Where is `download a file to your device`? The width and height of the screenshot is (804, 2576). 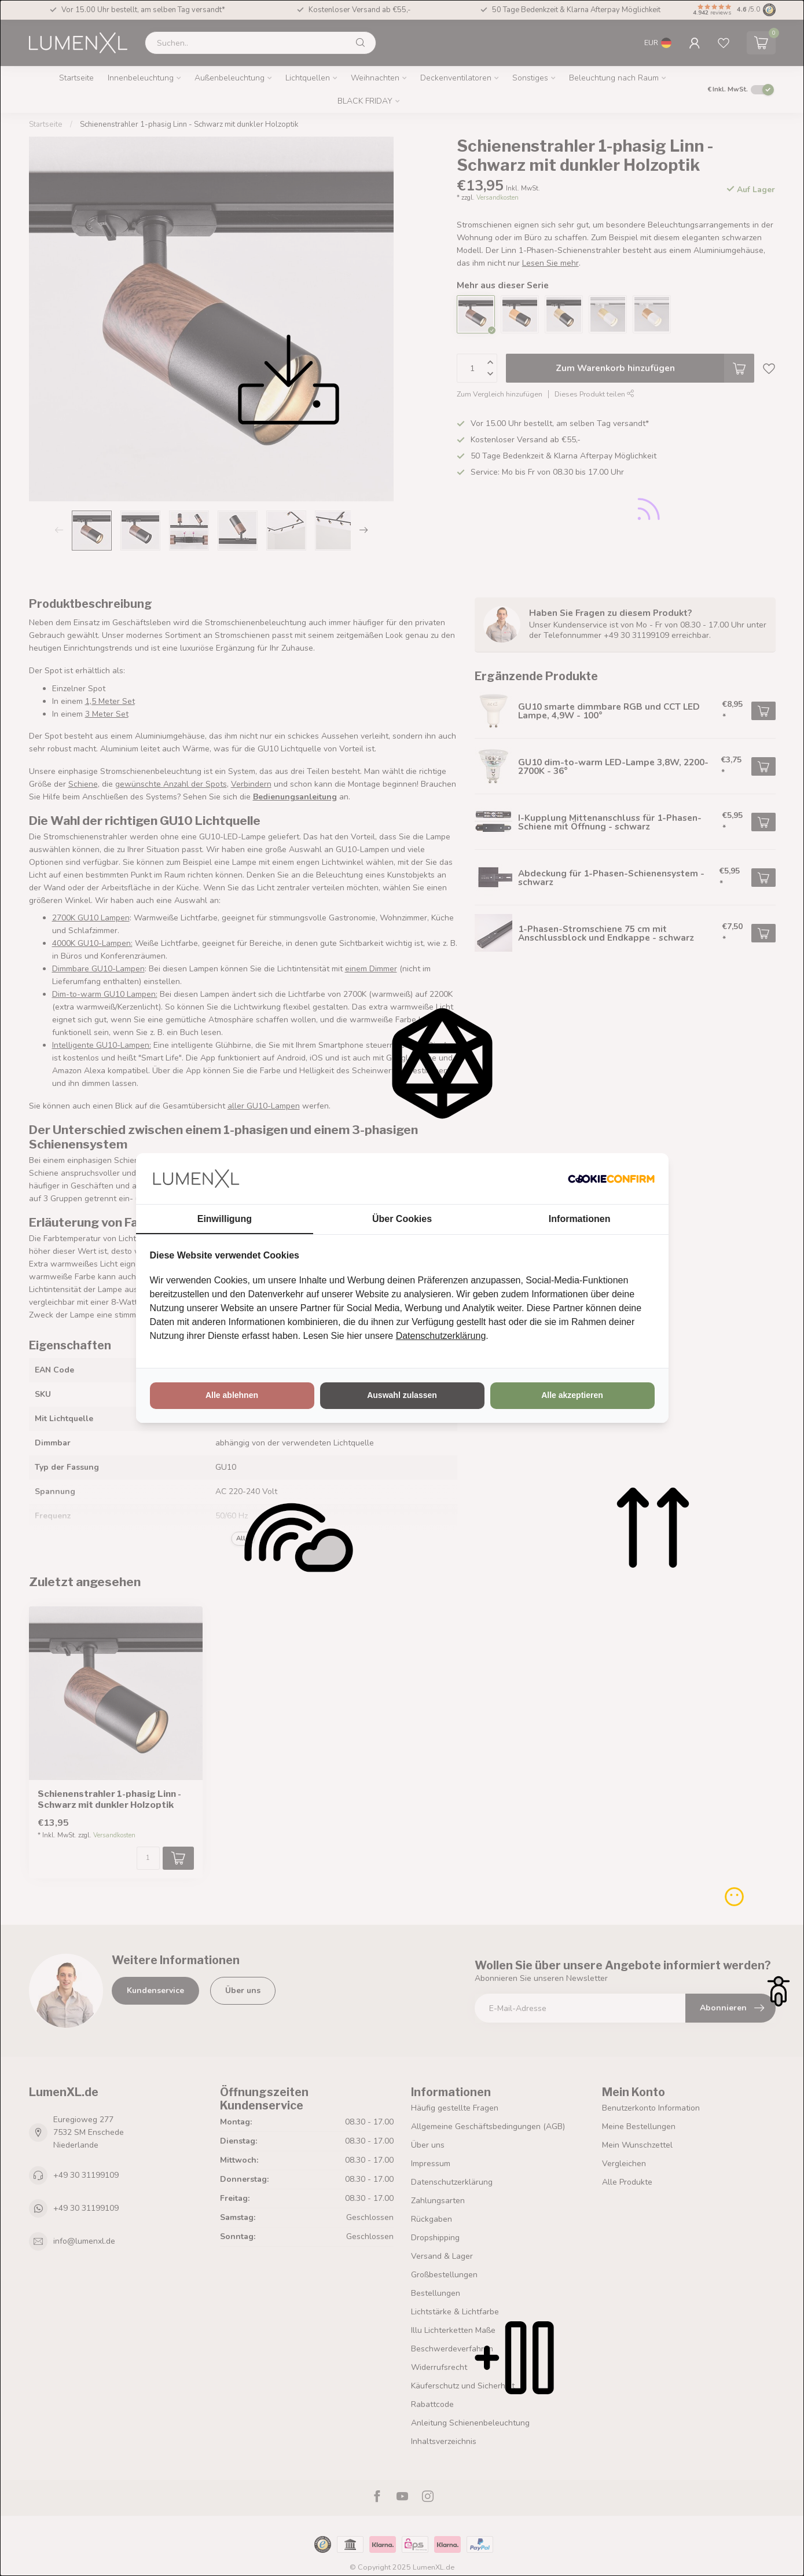
download a file to your device is located at coordinates (288, 385).